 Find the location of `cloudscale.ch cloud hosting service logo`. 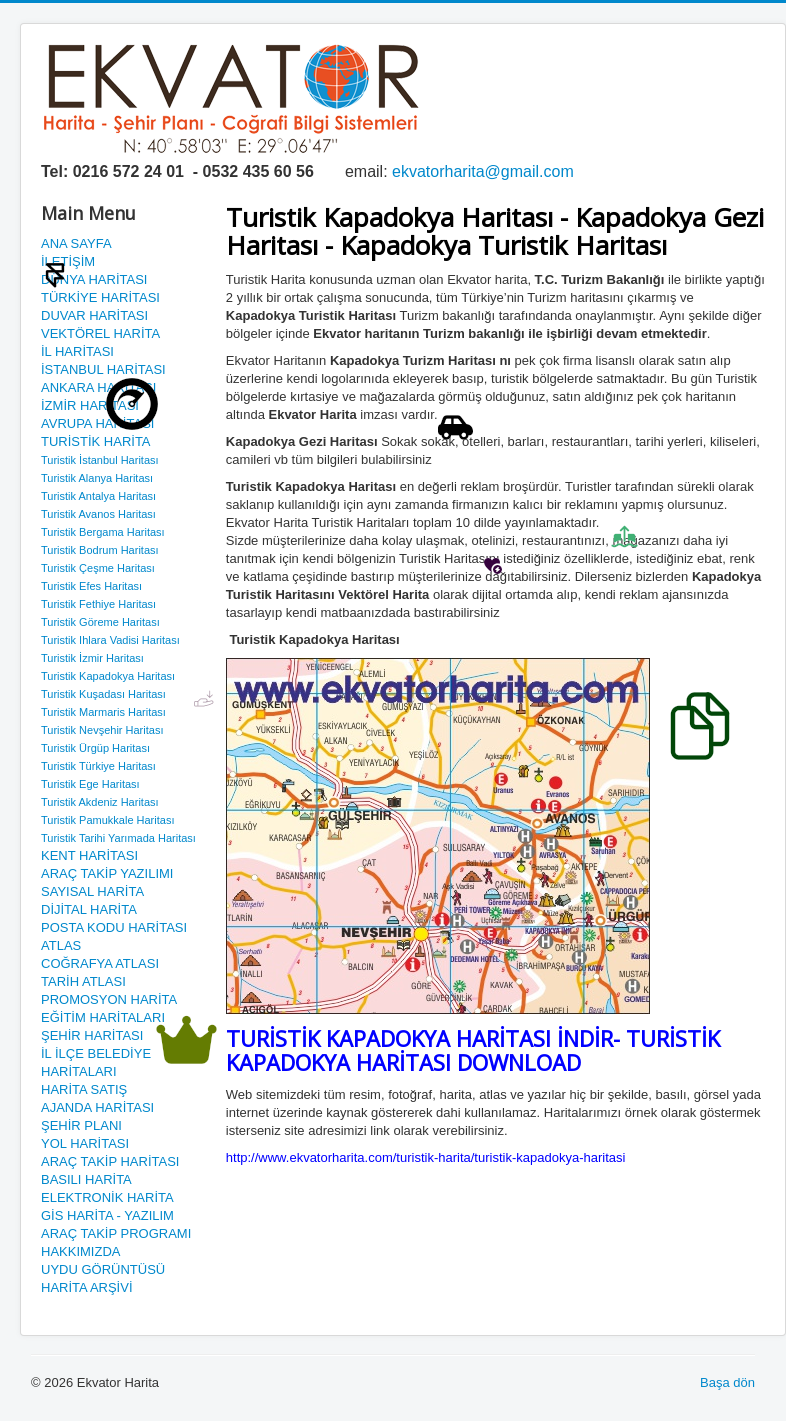

cloudscale.ch cloud hosting service logo is located at coordinates (132, 404).